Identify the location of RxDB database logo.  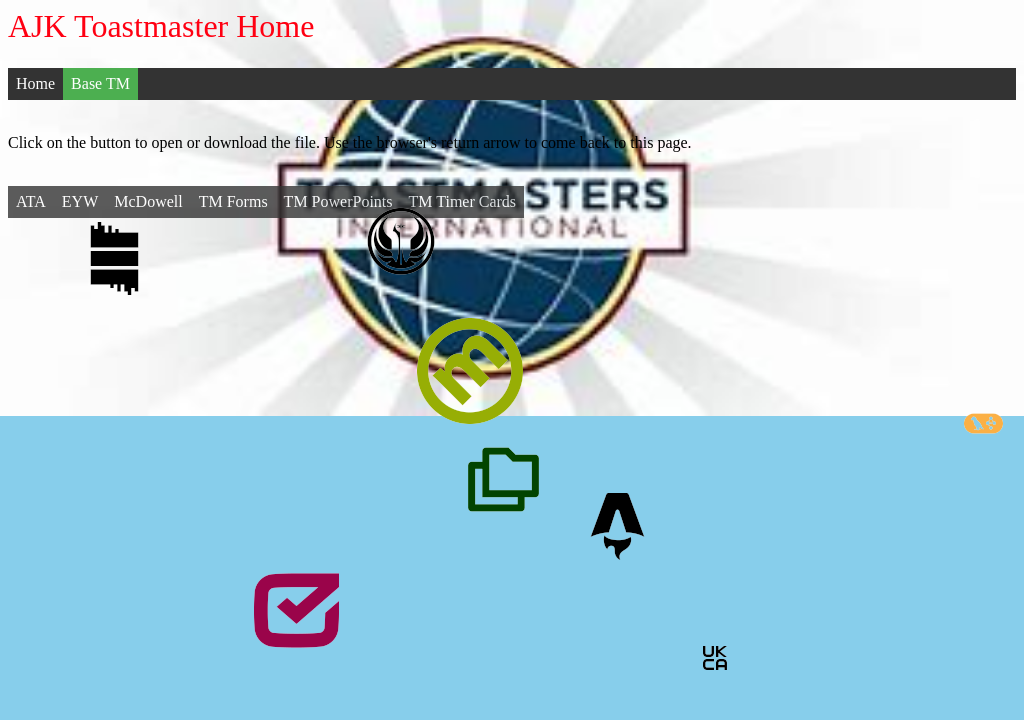
(114, 258).